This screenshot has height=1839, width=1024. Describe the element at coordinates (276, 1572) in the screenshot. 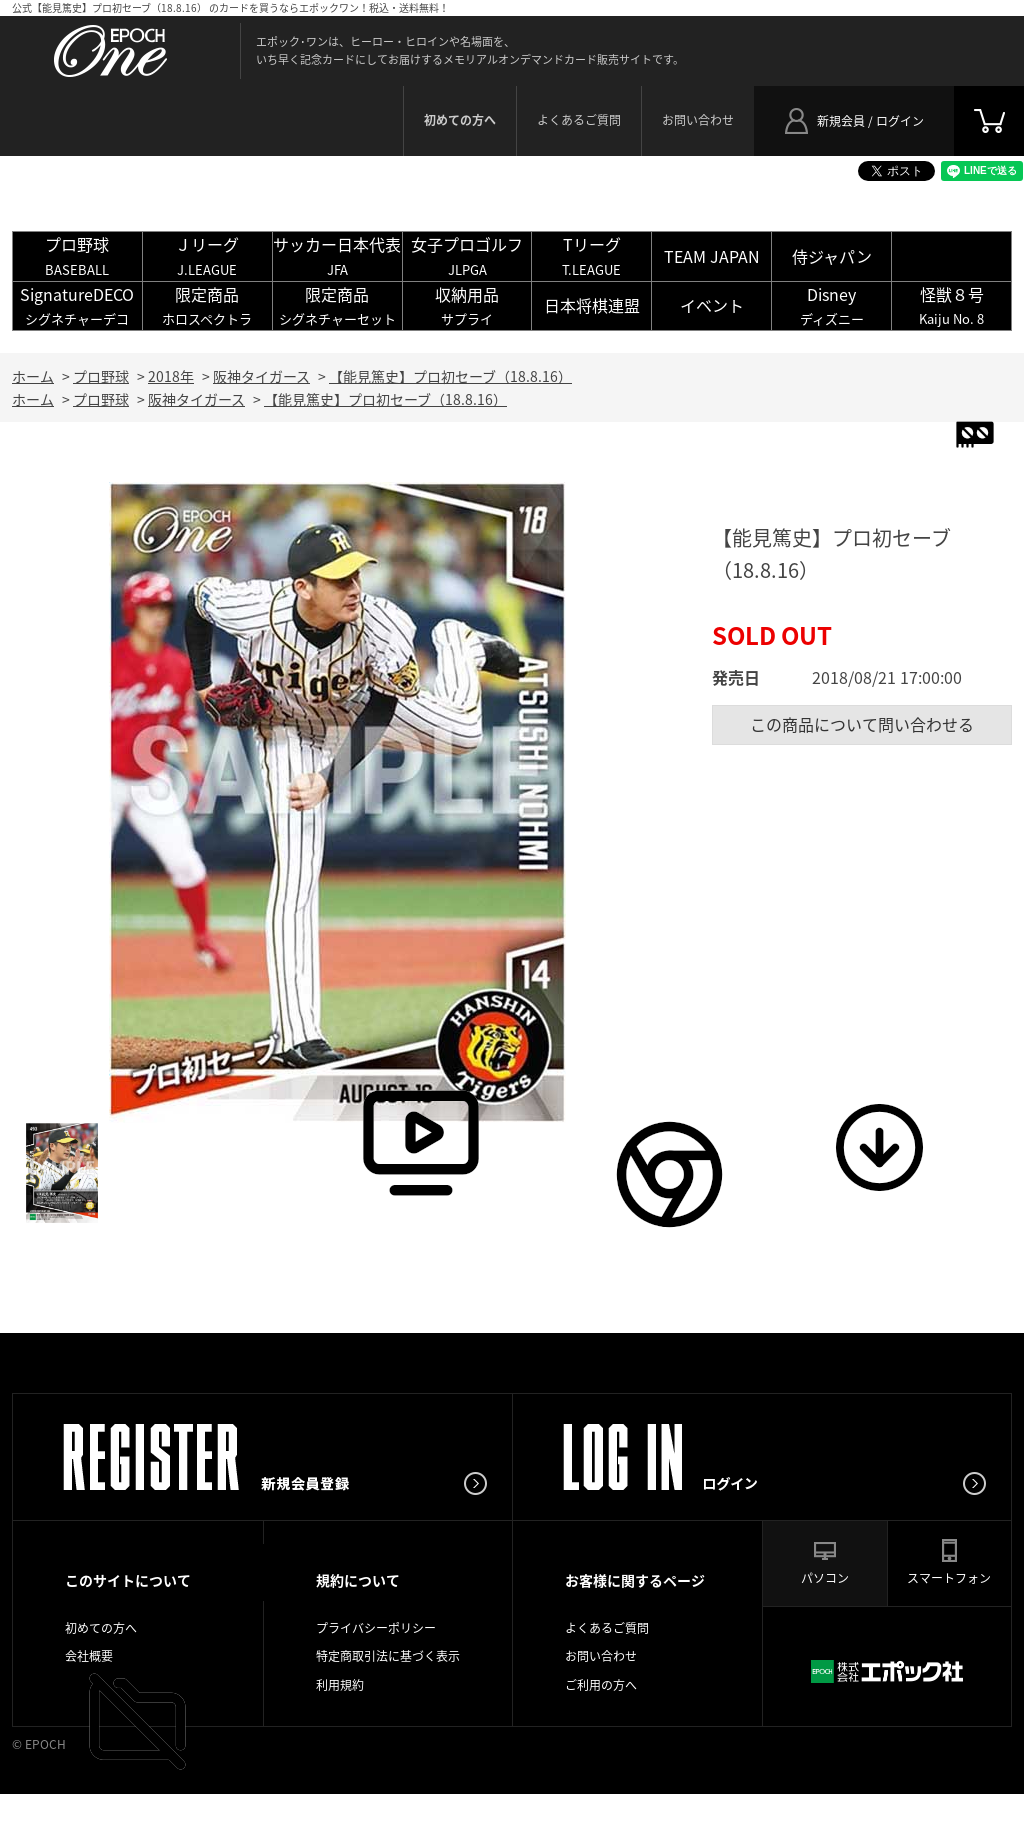

I see `view company or organization profile` at that location.